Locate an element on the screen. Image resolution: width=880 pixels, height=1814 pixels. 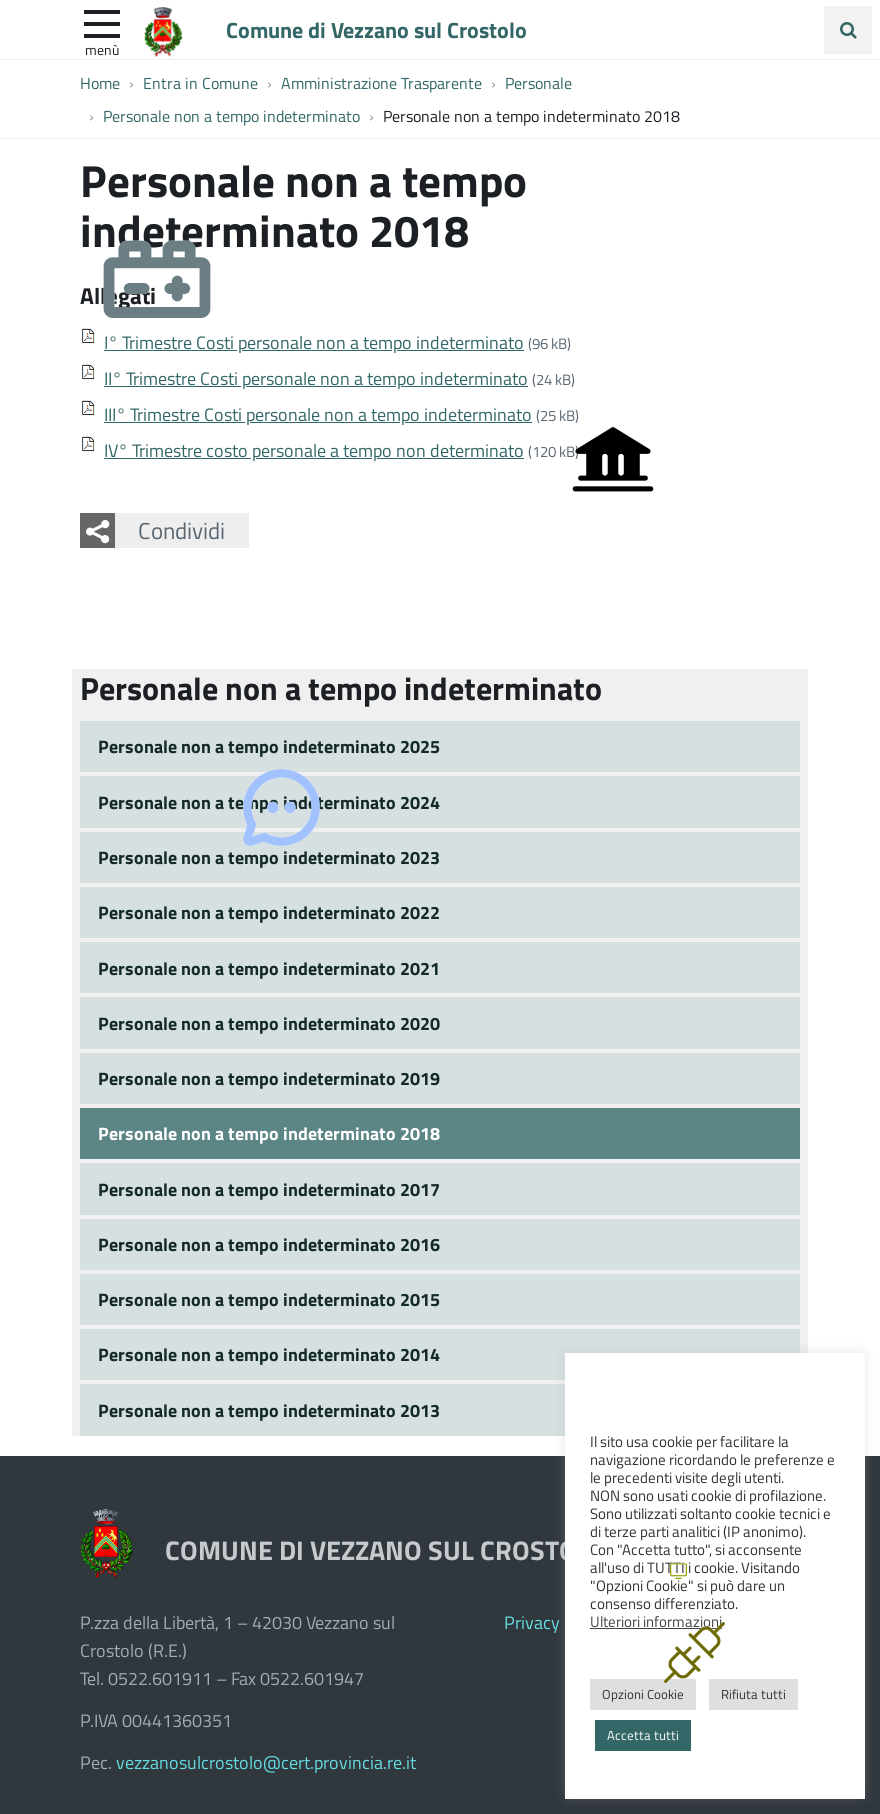
switch to desktop or monitor display is located at coordinates (678, 1570).